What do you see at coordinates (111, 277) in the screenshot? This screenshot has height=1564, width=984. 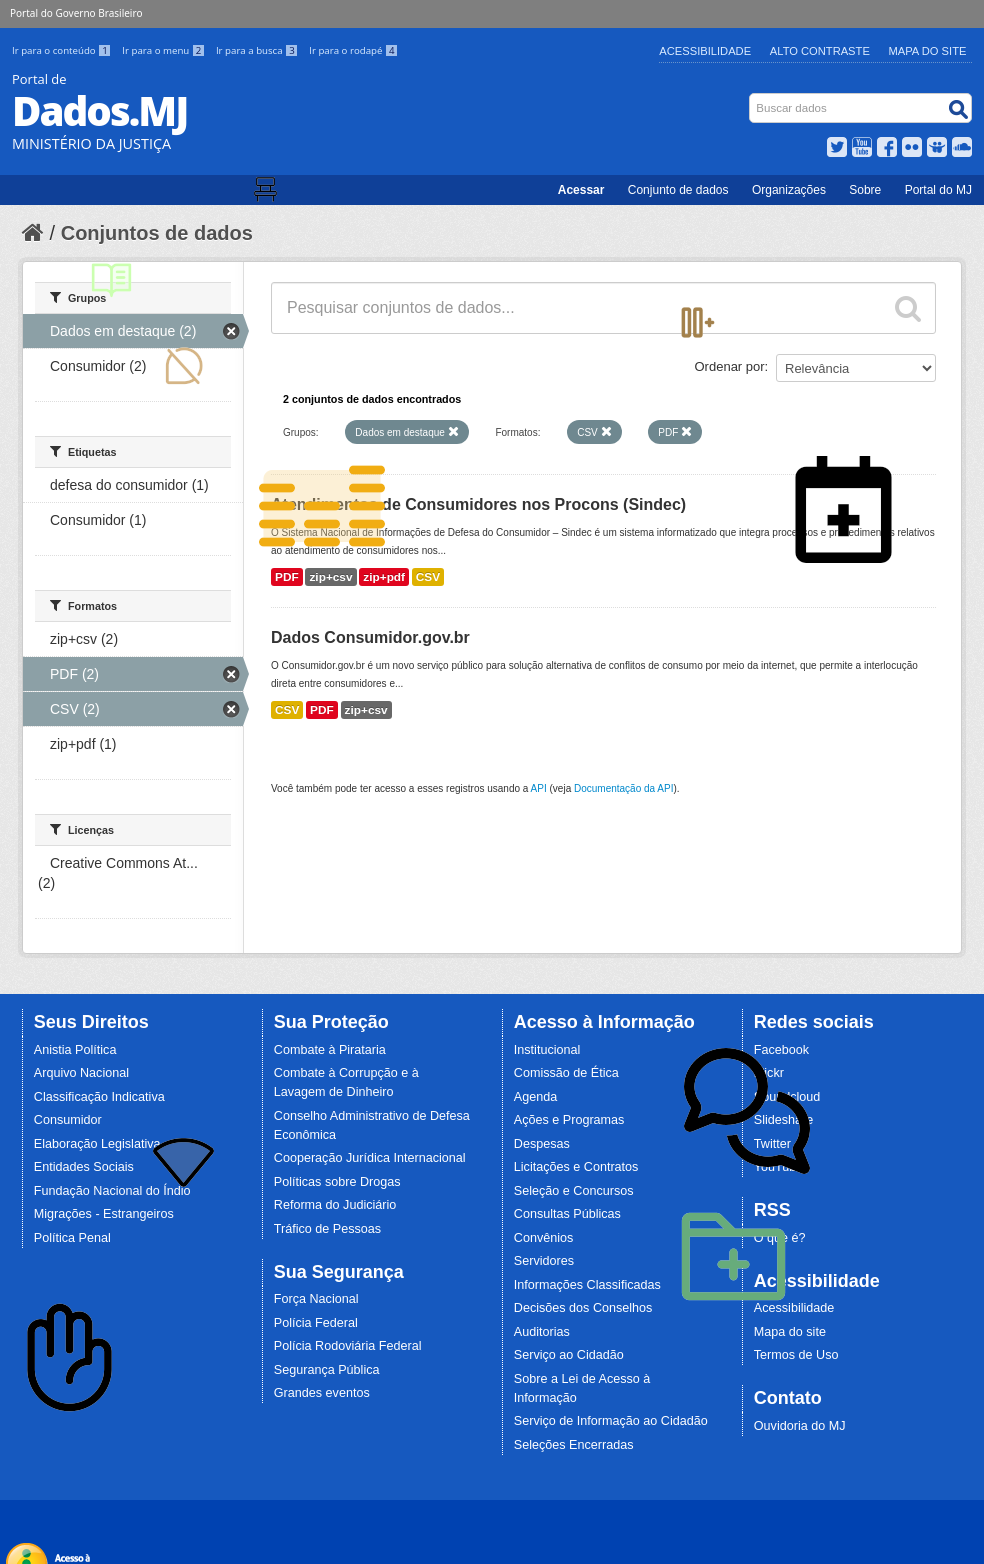 I see `open reading mode or e-reader` at bounding box center [111, 277].